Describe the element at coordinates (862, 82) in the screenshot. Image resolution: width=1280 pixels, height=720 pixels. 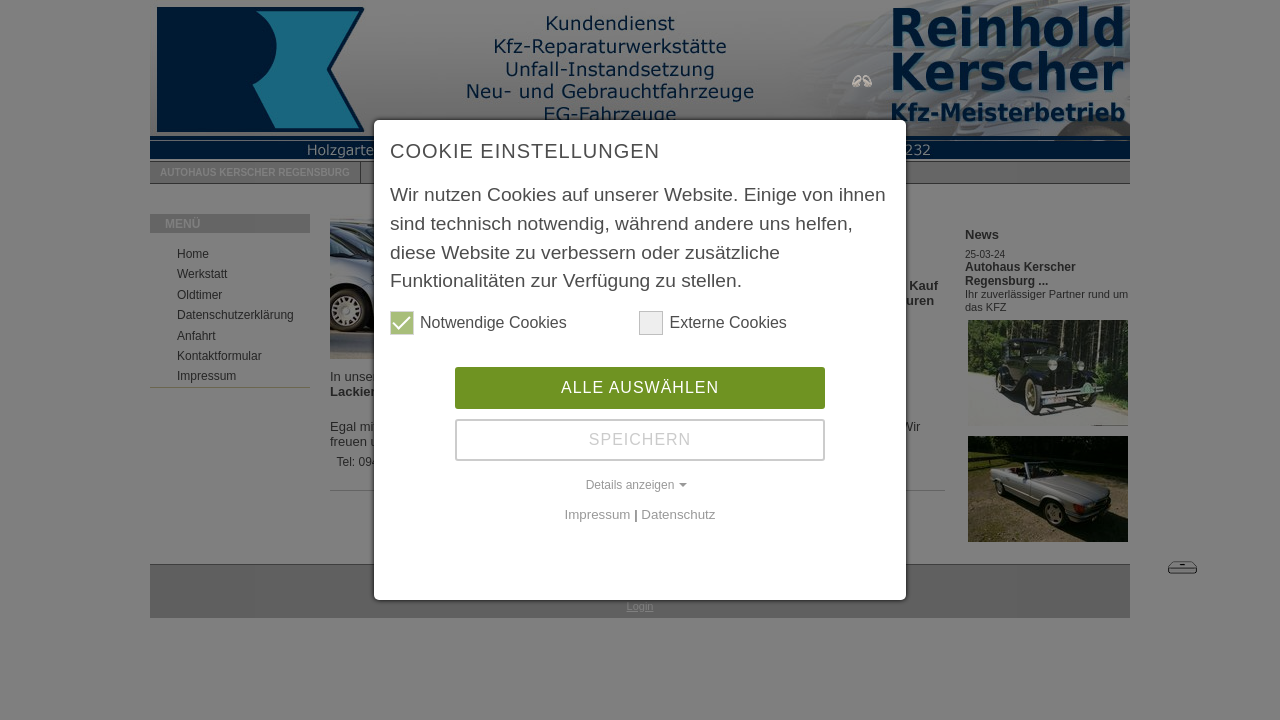
I see `connect to wireless earbuds` at that location.